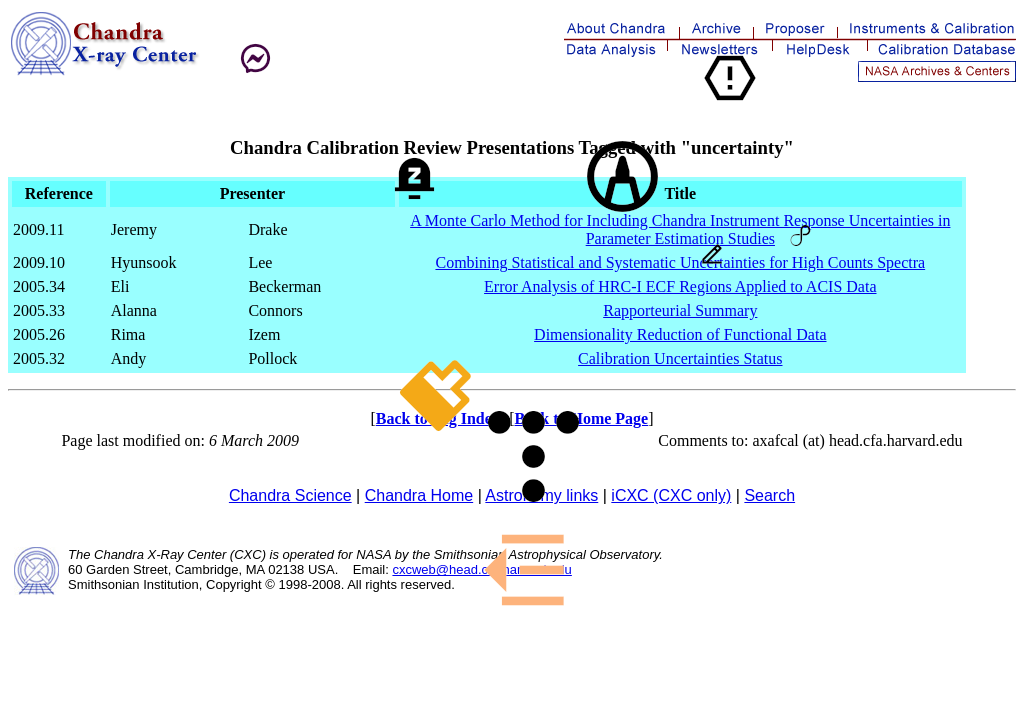 The image size is (1024, 720). I want to click on snooze notifications temporarily, so click(414, 177).